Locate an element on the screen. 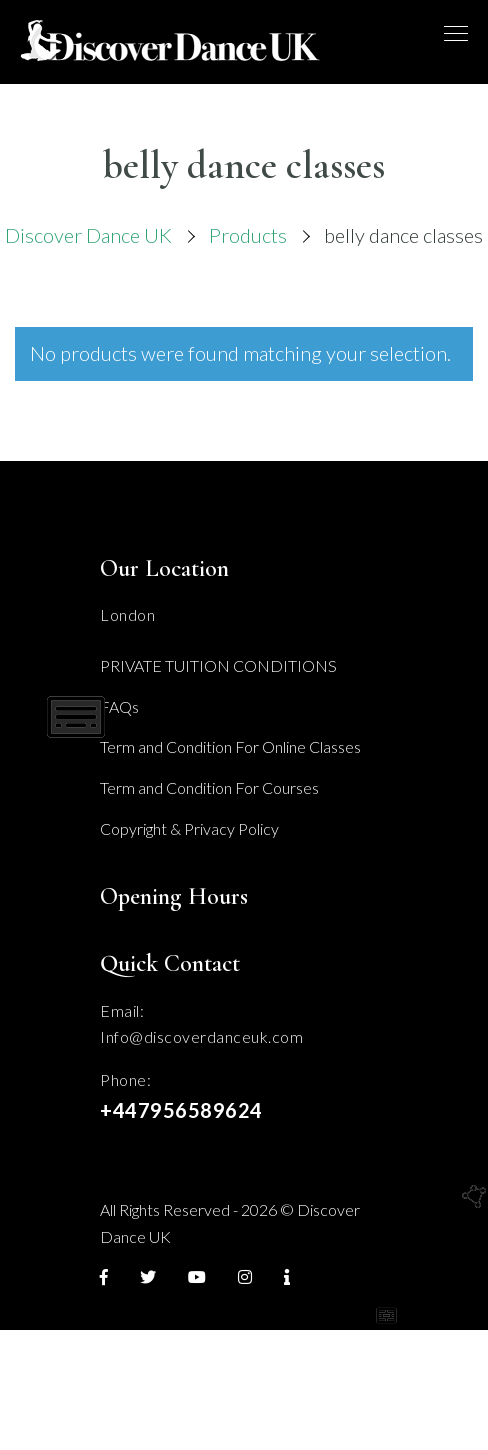  view or manage wall layout is located at coordinates (386, 1315).